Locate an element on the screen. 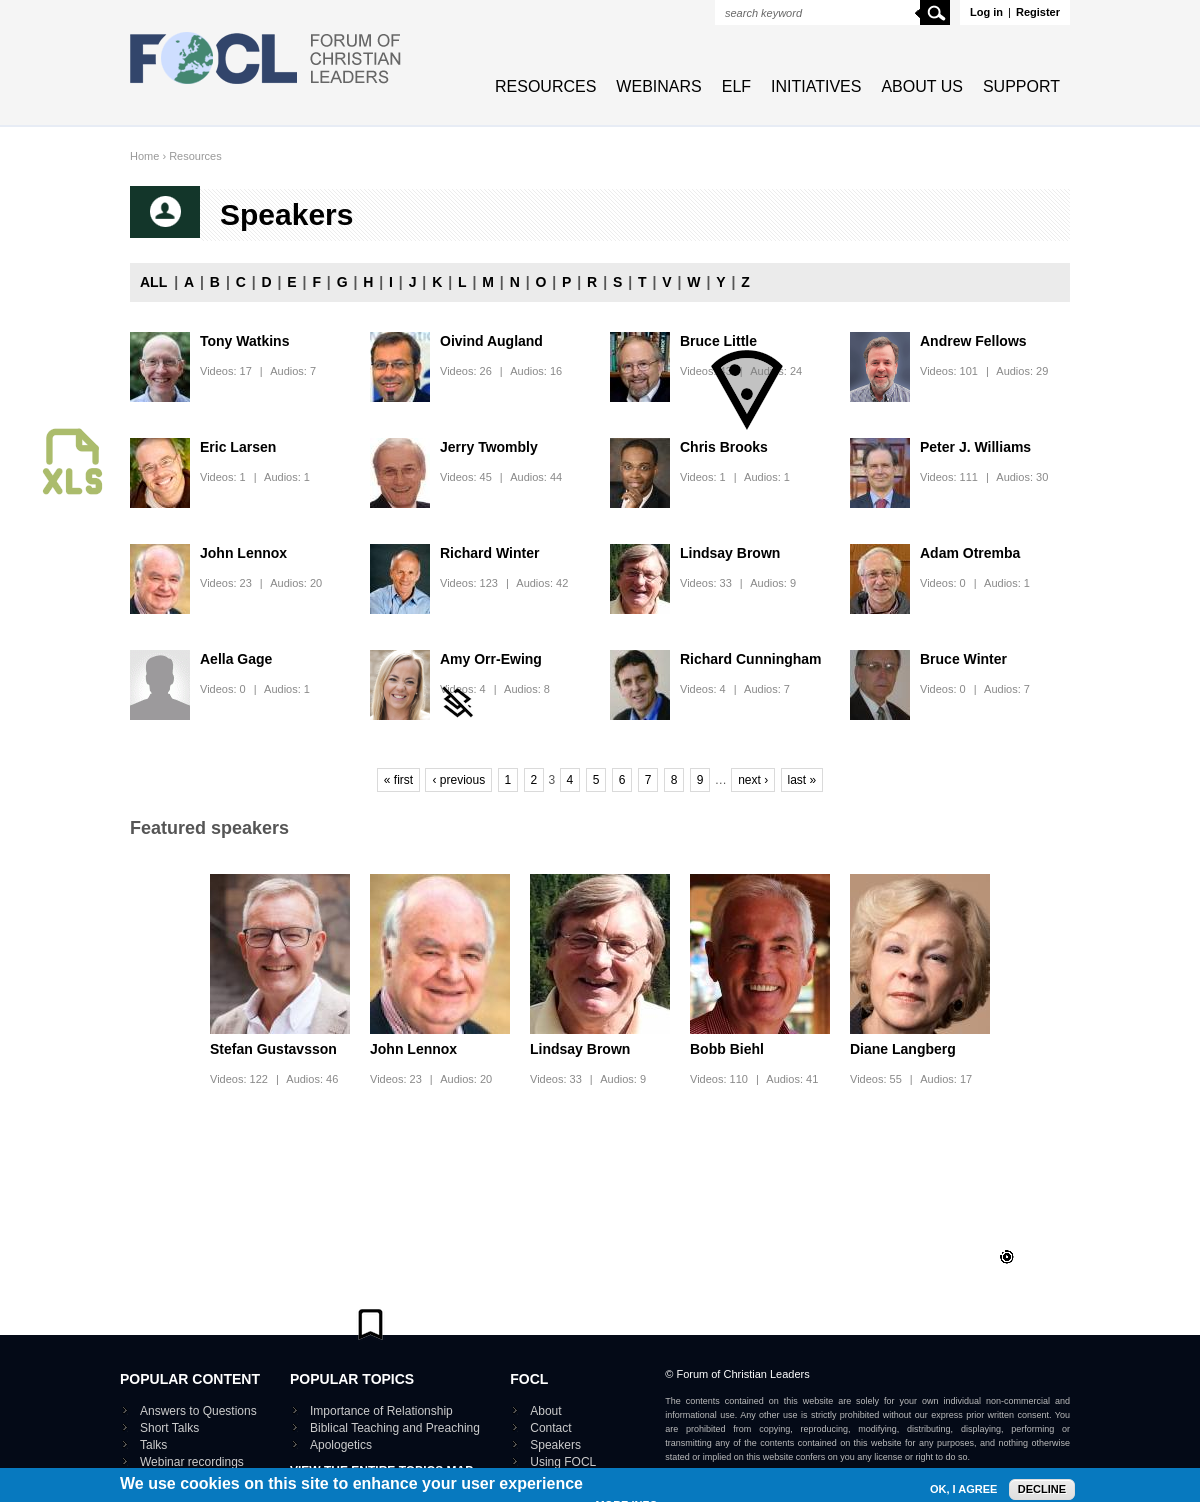 This screenshot has height=1502, width=1200. clear all map layers is located at coordinates (457, 703).